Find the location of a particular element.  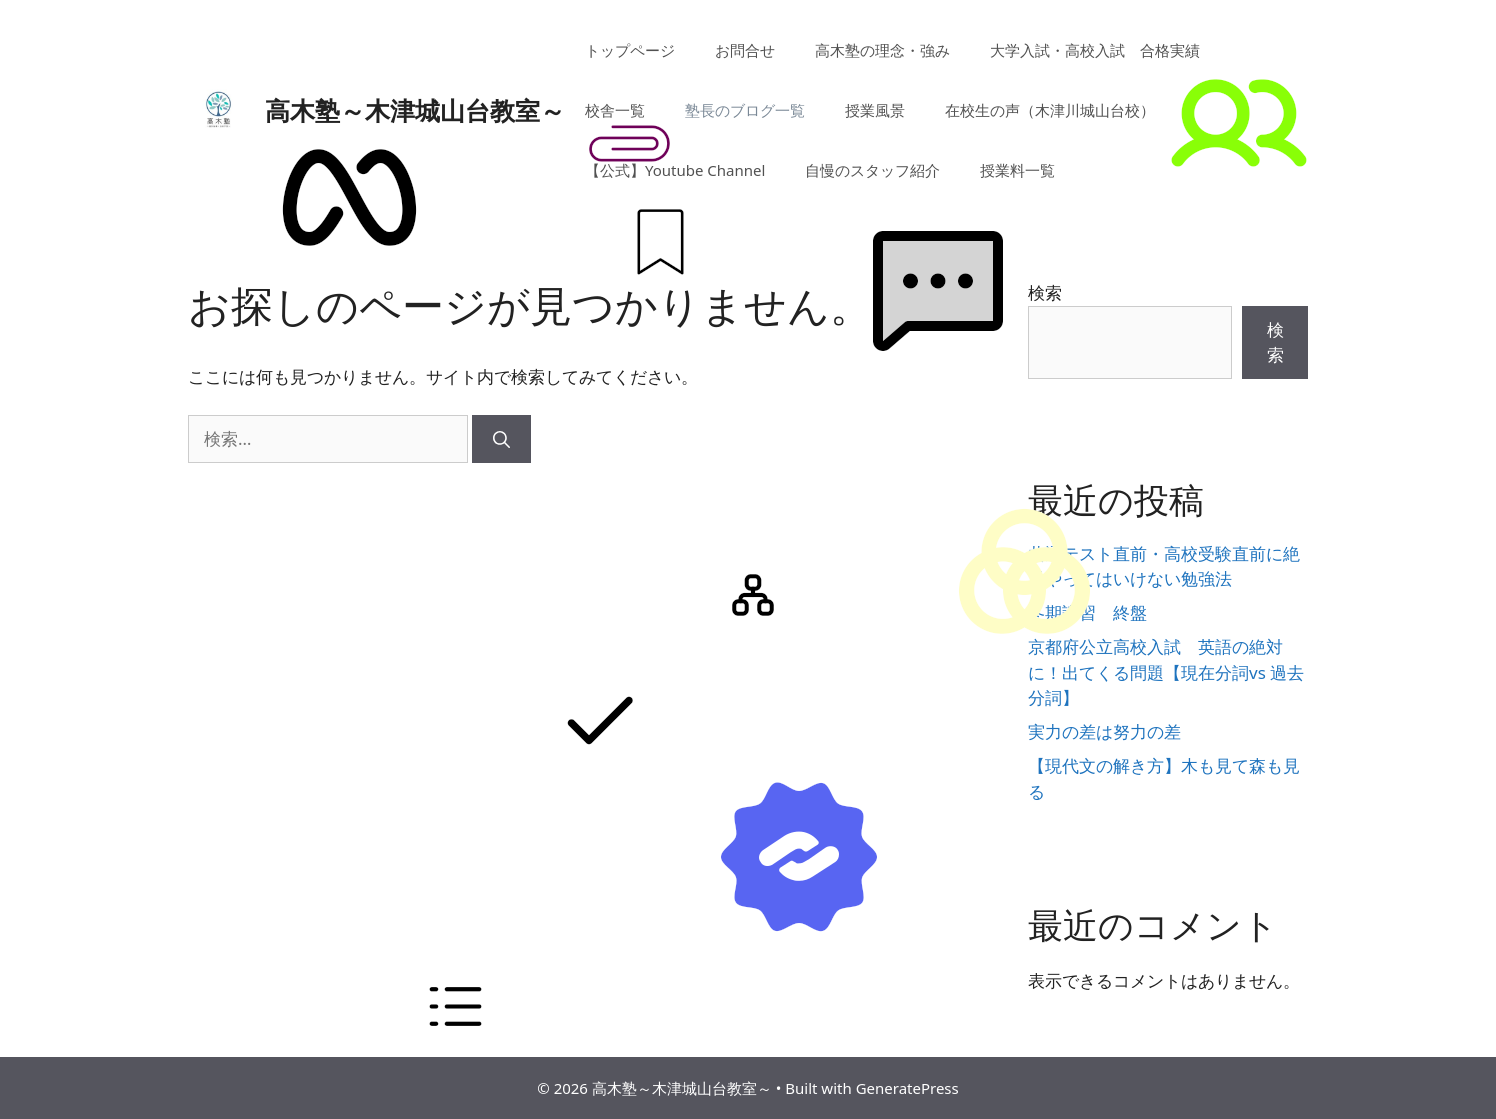

indicates a discord partnered server is located at coordinates (799, 857).